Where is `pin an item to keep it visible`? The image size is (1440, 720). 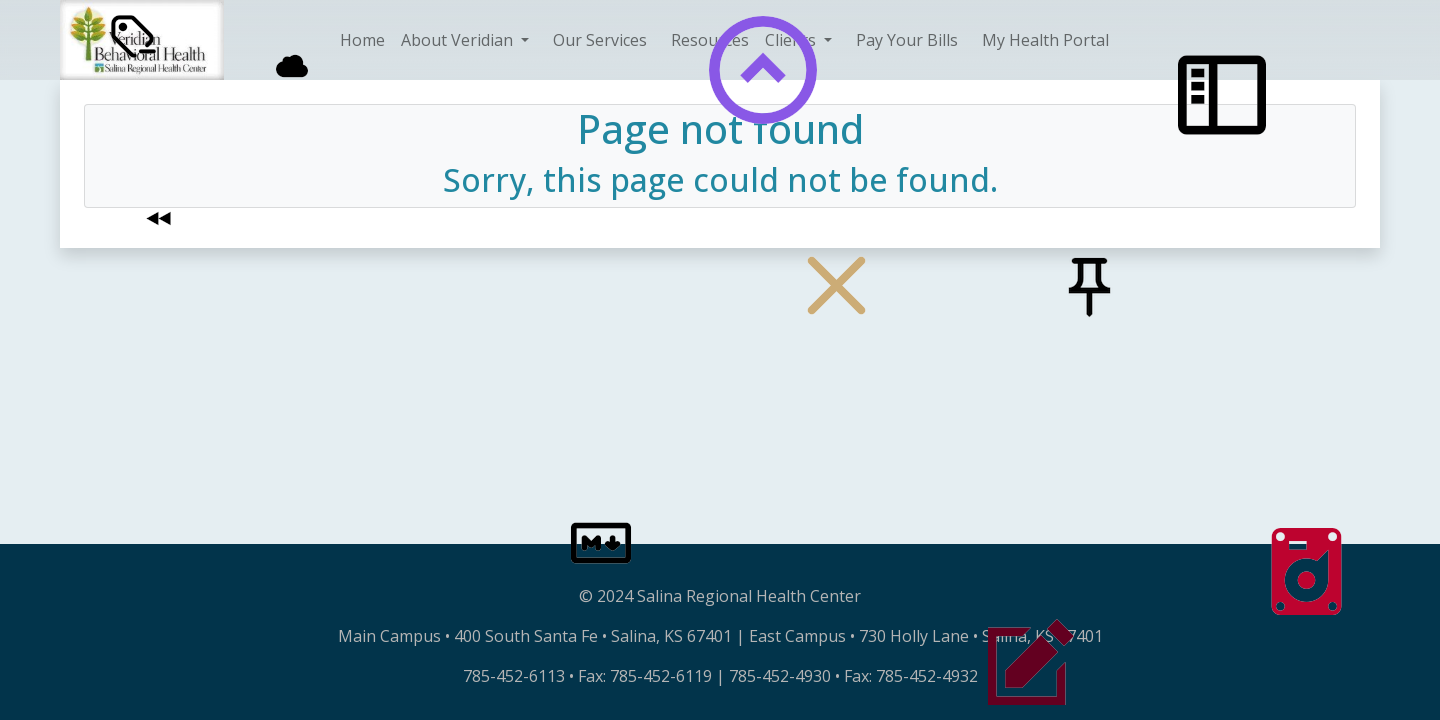 pin an item to keep it visible is located at coordinates (1089, 287).